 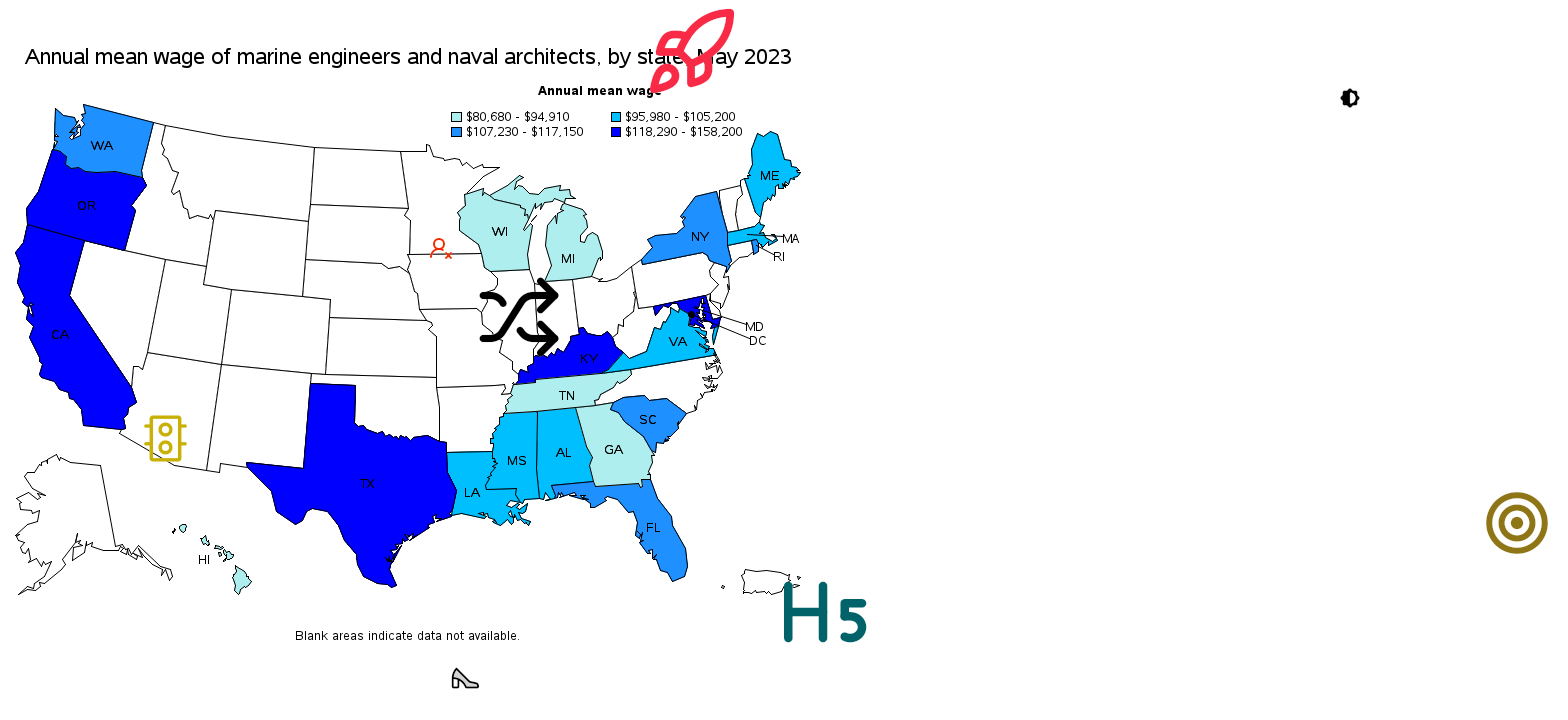 What do you see at coordinates (165, 438) in the screenshot?
I see `view traffic conditions` at bounding box center [165, 438].